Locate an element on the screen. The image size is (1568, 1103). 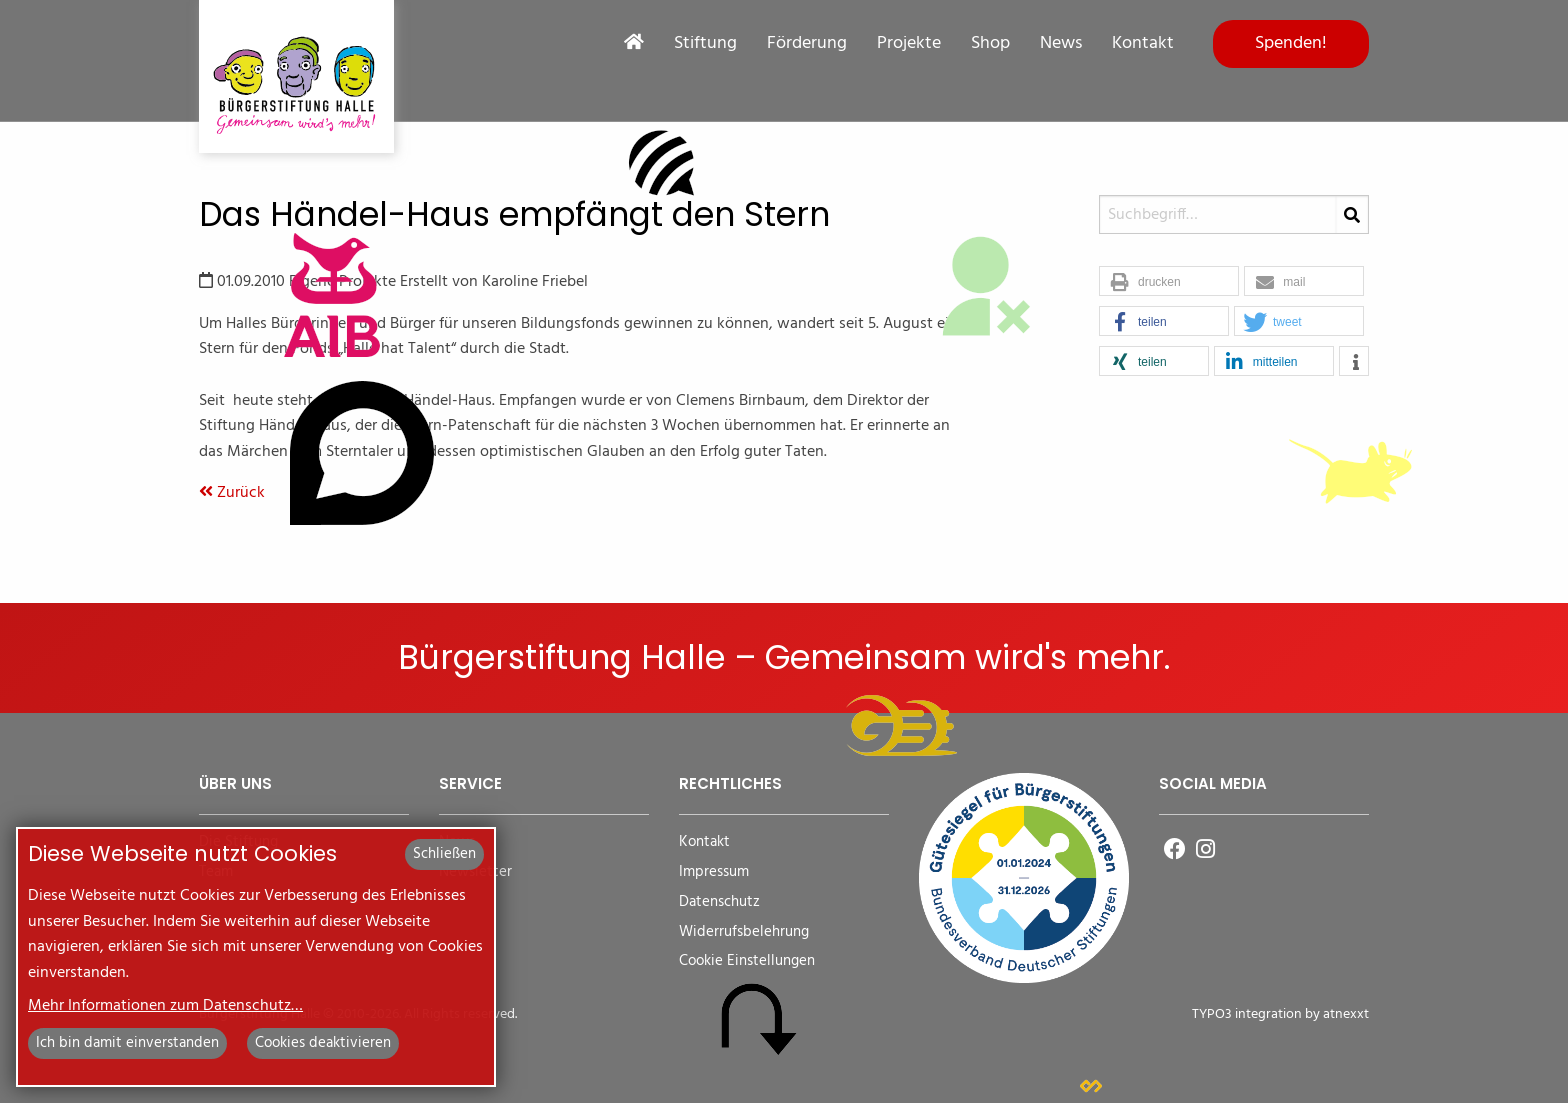
open daily.dev app is located at coordinates (1091, 1086).